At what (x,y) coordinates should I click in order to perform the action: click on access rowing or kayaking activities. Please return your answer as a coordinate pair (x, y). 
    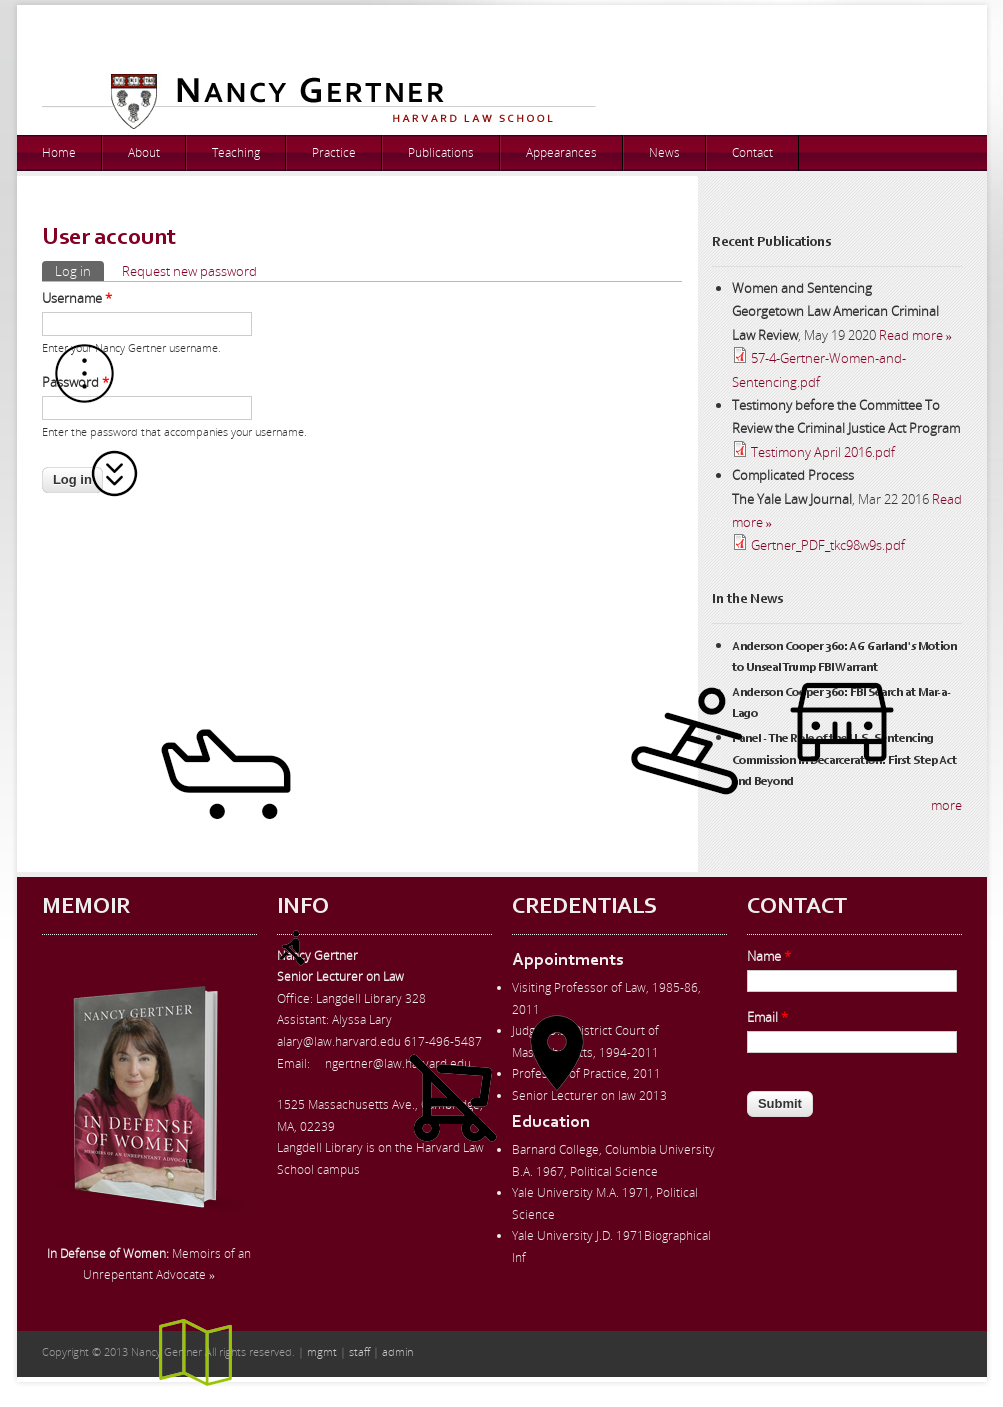
    Looking at the image, I should click on (291, 947).